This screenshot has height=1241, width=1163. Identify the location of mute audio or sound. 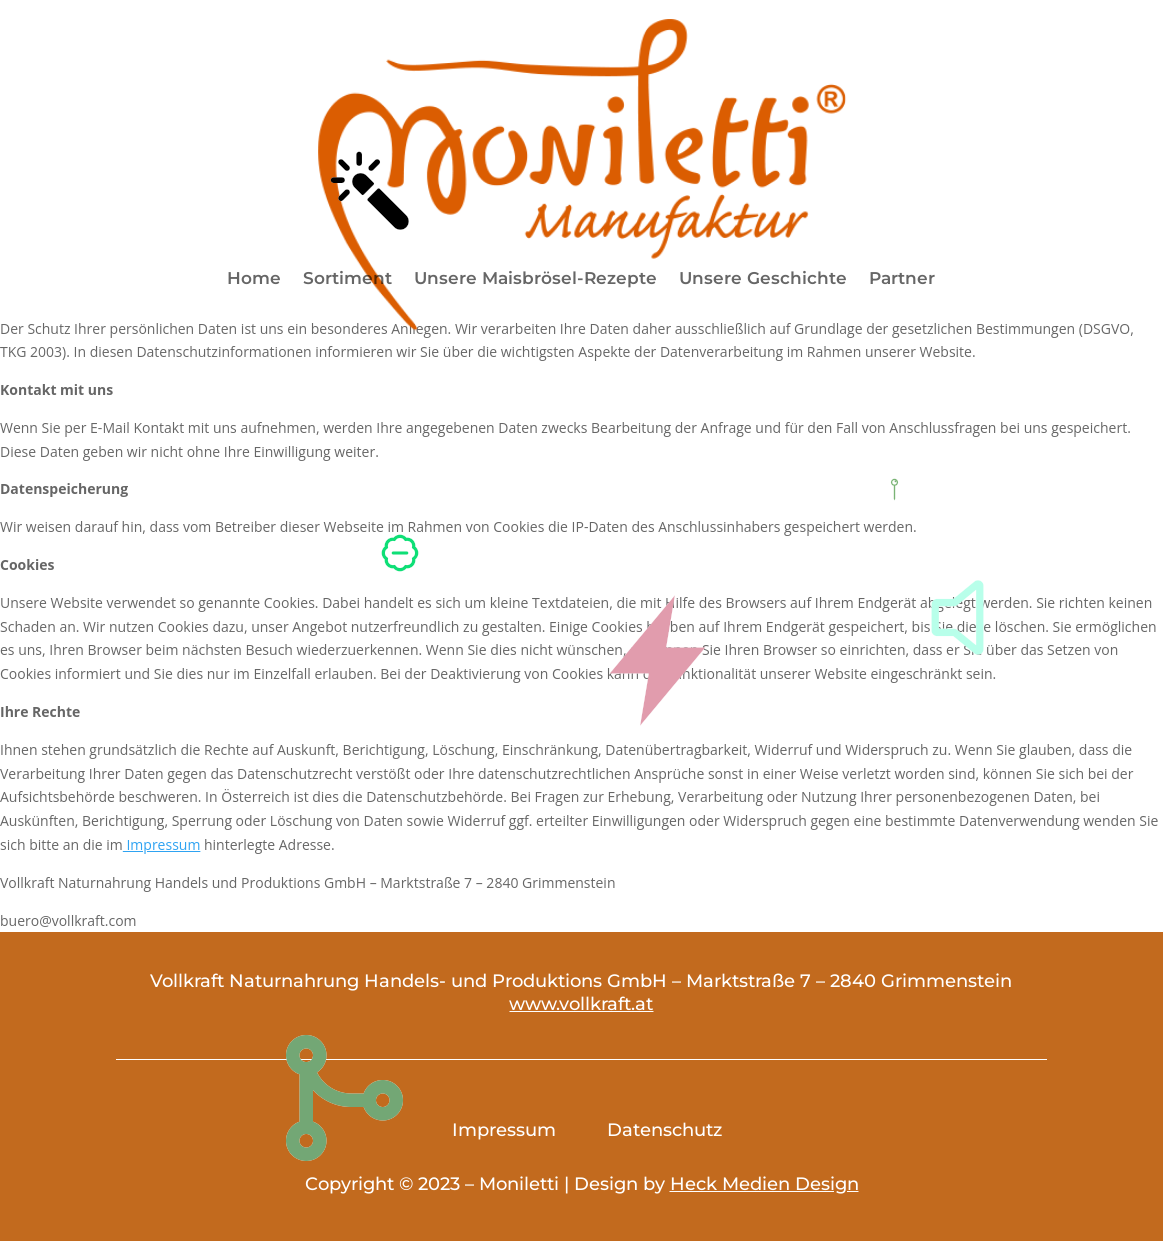
(957, 617).